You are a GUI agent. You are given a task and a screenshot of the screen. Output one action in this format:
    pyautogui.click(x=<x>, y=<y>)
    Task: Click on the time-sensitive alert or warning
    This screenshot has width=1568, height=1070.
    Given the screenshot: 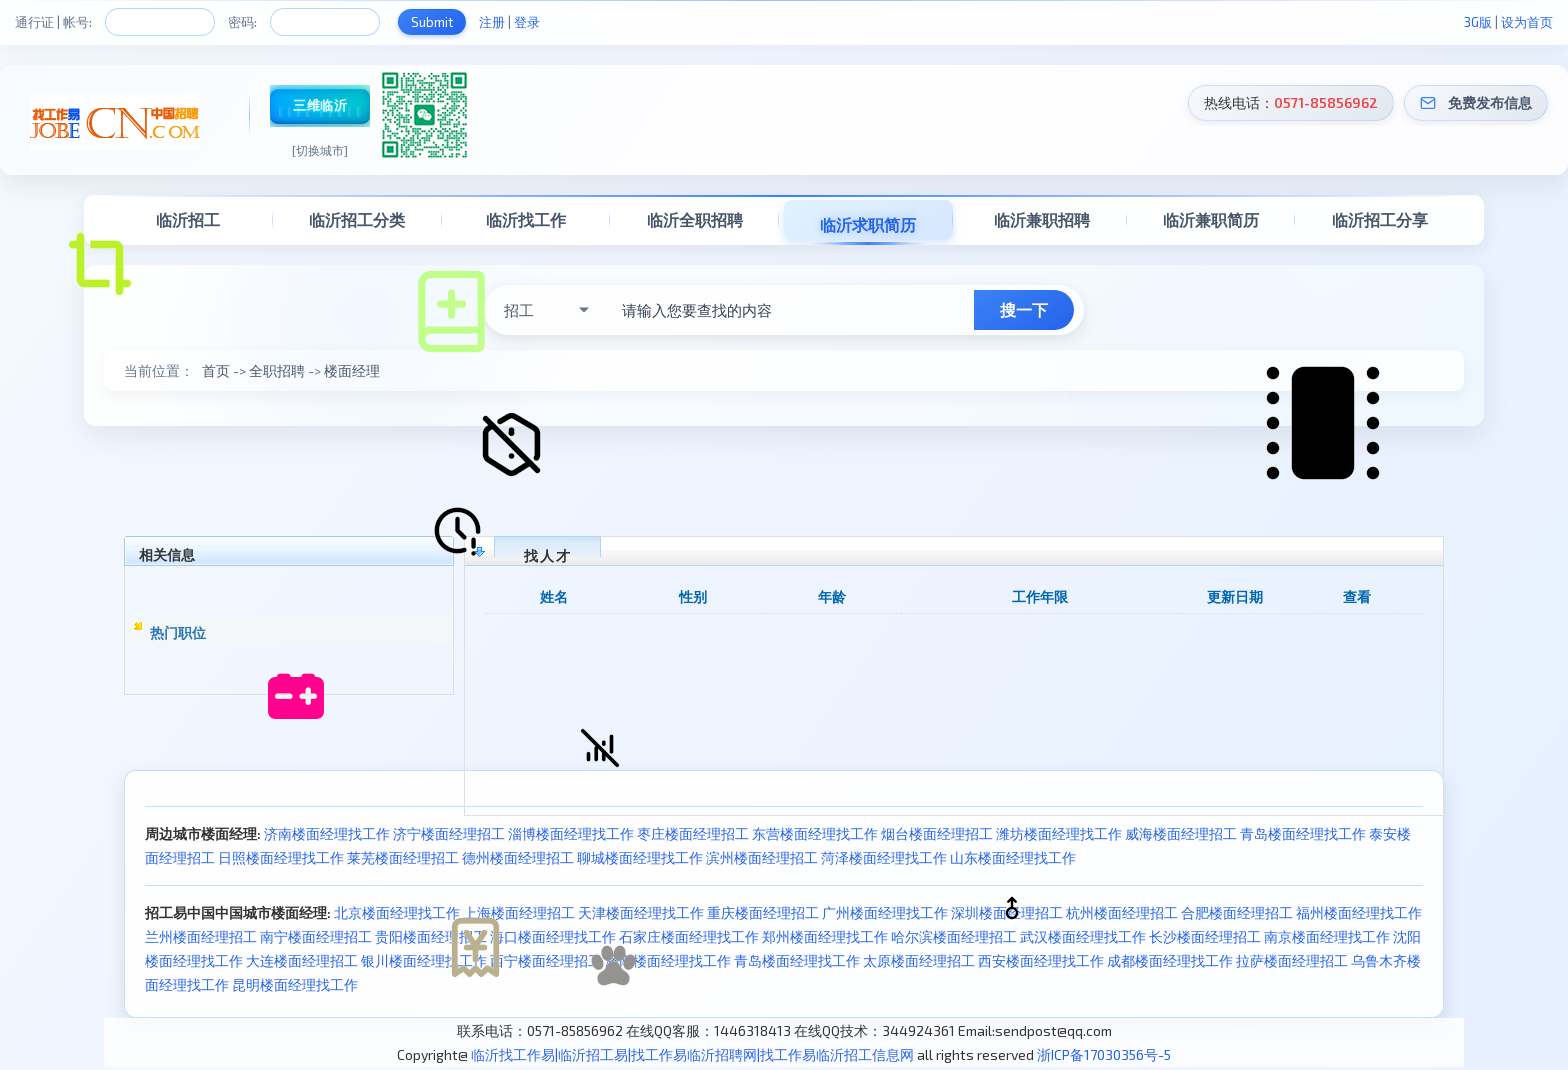 What is the action you would take?
    pyautogui.click(x=457, y=530)
    